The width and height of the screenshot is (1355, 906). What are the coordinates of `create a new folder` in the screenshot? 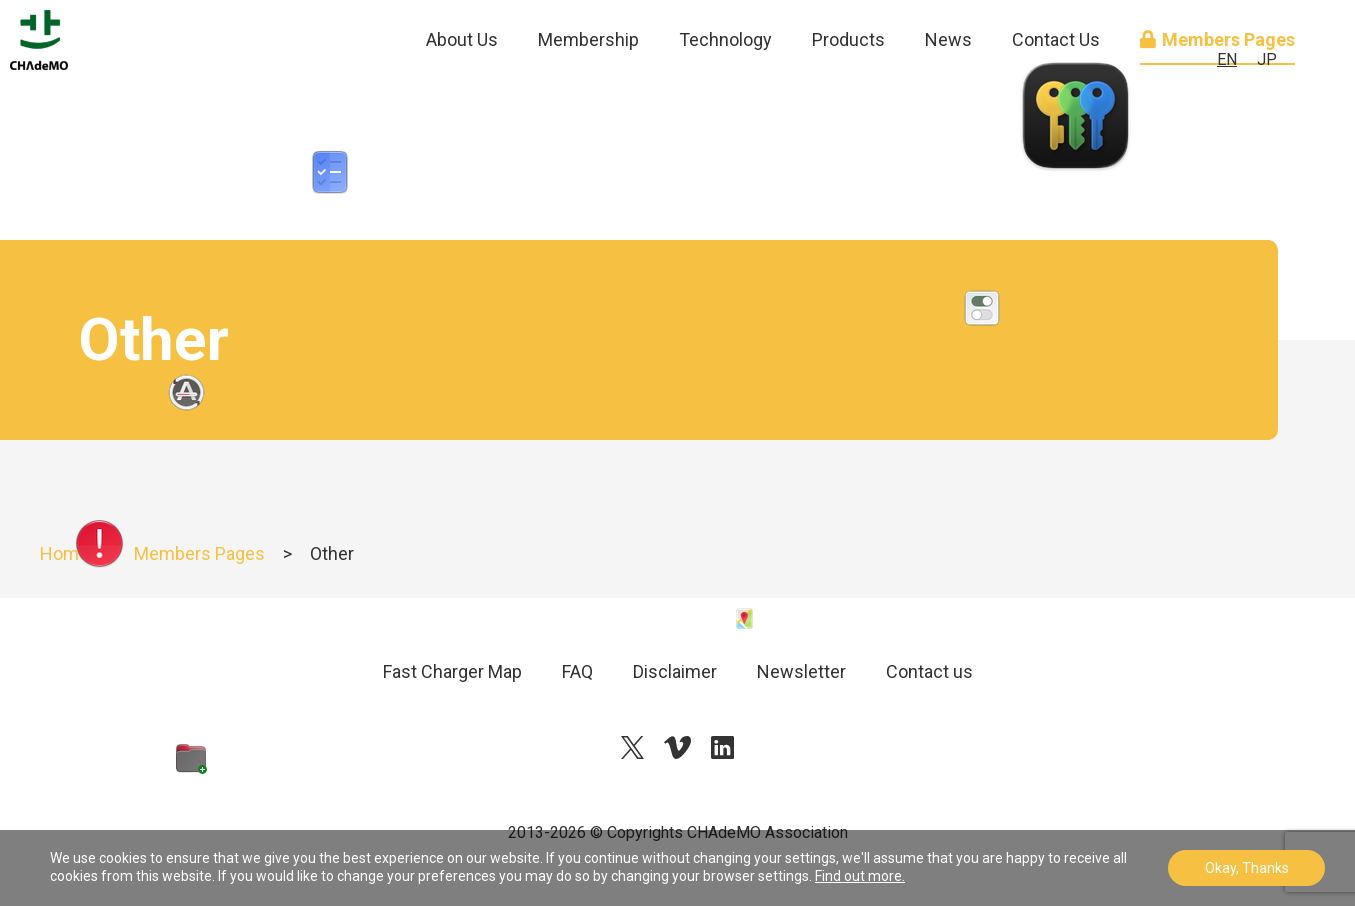 It's located at (191, 758).